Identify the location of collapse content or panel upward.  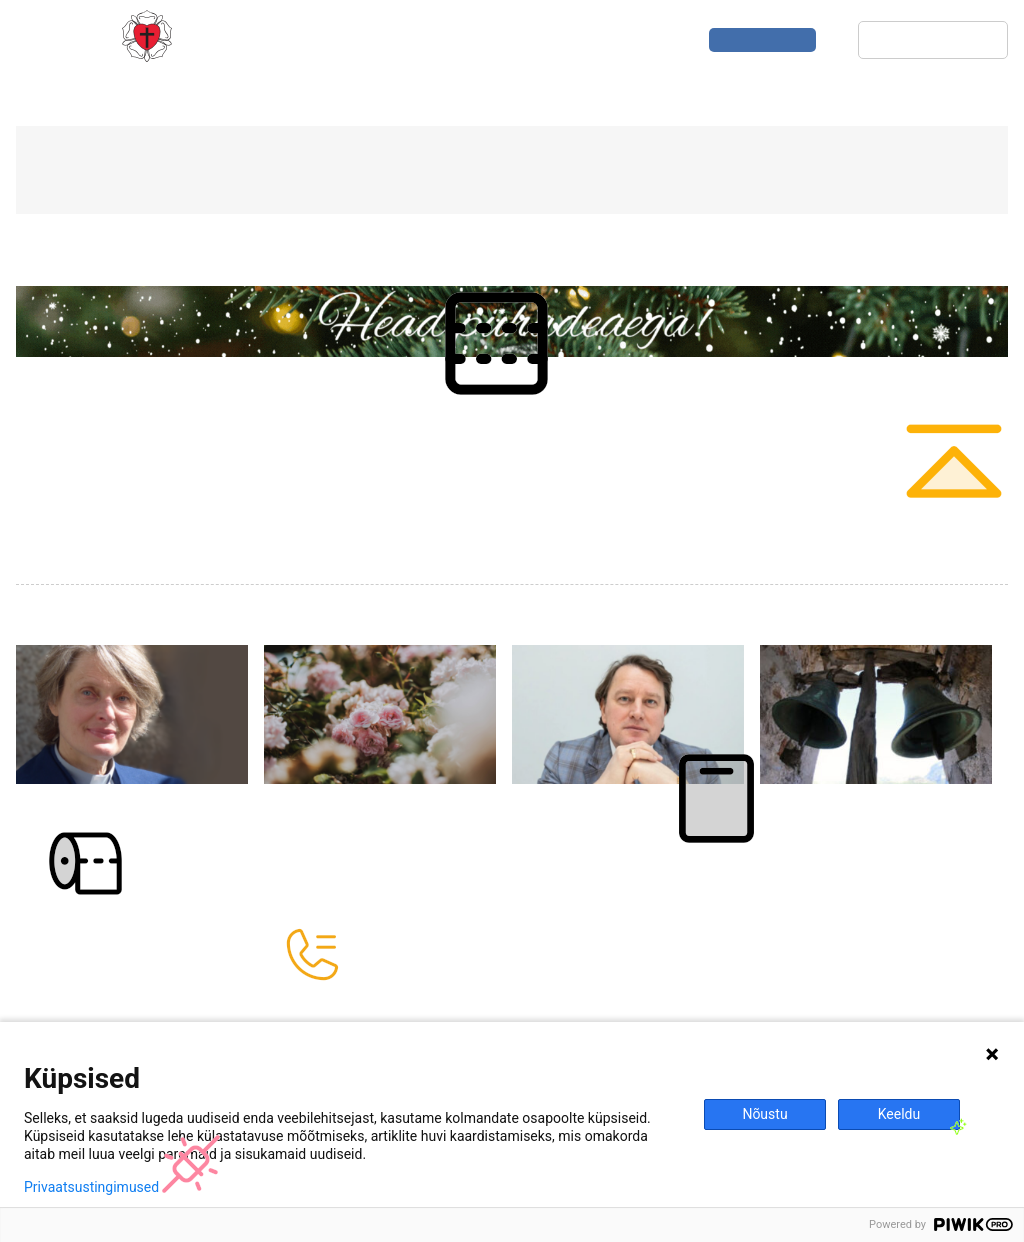
(954, 459).